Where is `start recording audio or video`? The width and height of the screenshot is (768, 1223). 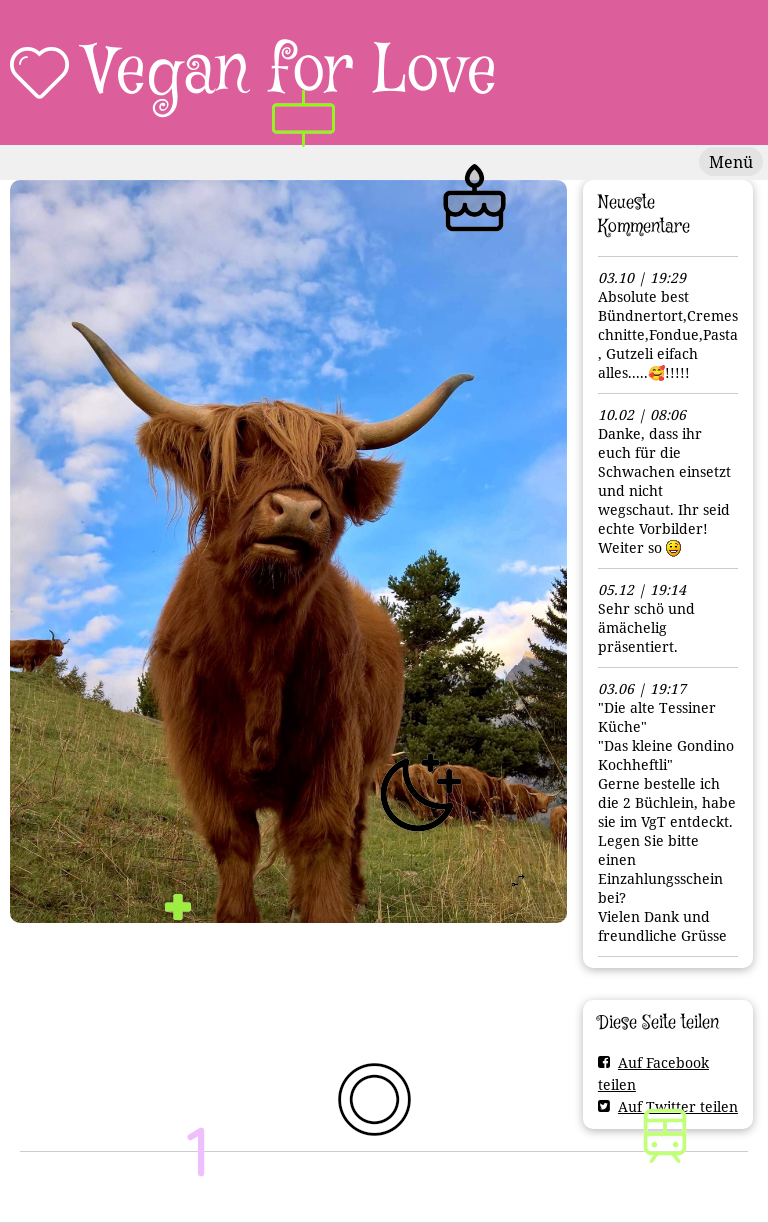 start recording audio or video is located at coordinates (374, 1099).